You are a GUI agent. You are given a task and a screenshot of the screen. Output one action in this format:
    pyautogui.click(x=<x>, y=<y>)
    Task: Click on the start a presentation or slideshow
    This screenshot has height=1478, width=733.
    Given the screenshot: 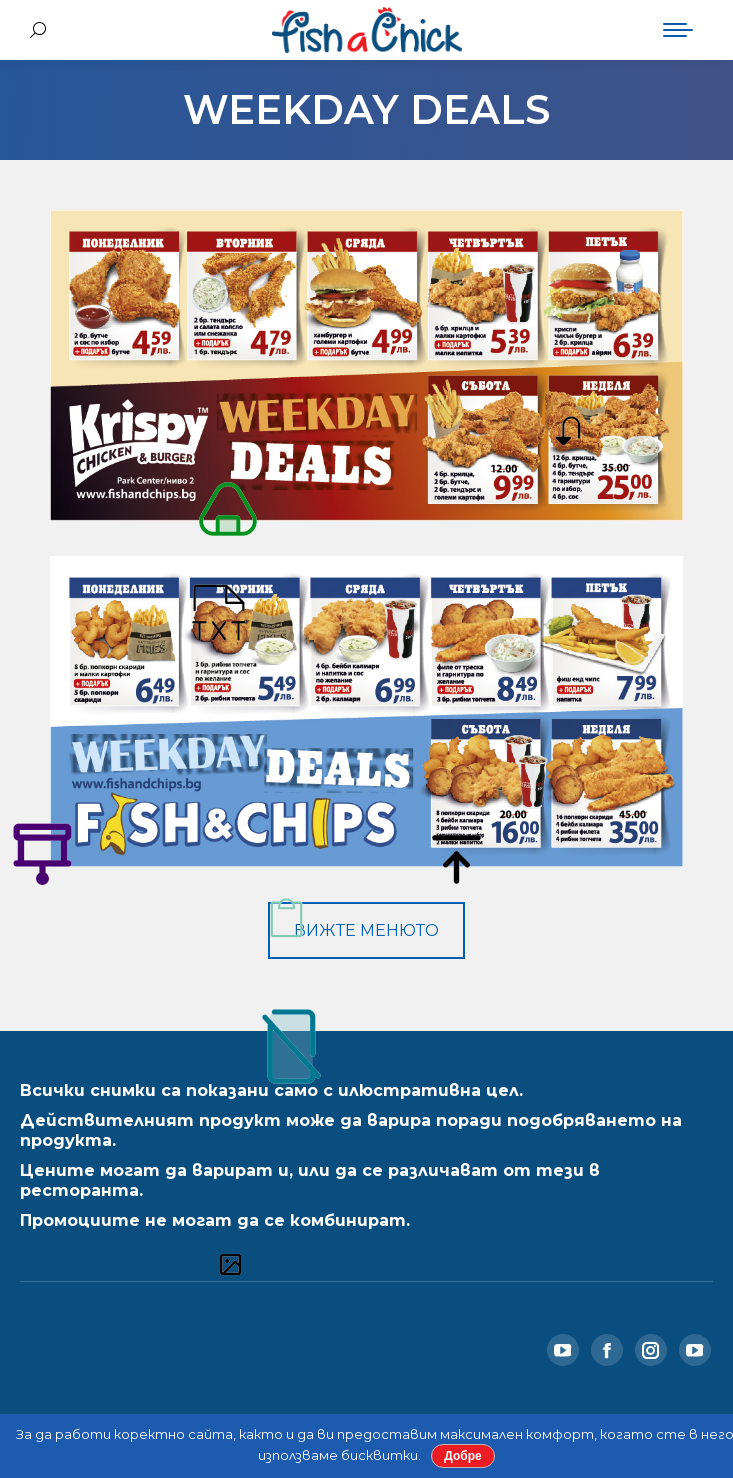 What is the action you would take?
    pyautogui.click(x=42, y=850)
    